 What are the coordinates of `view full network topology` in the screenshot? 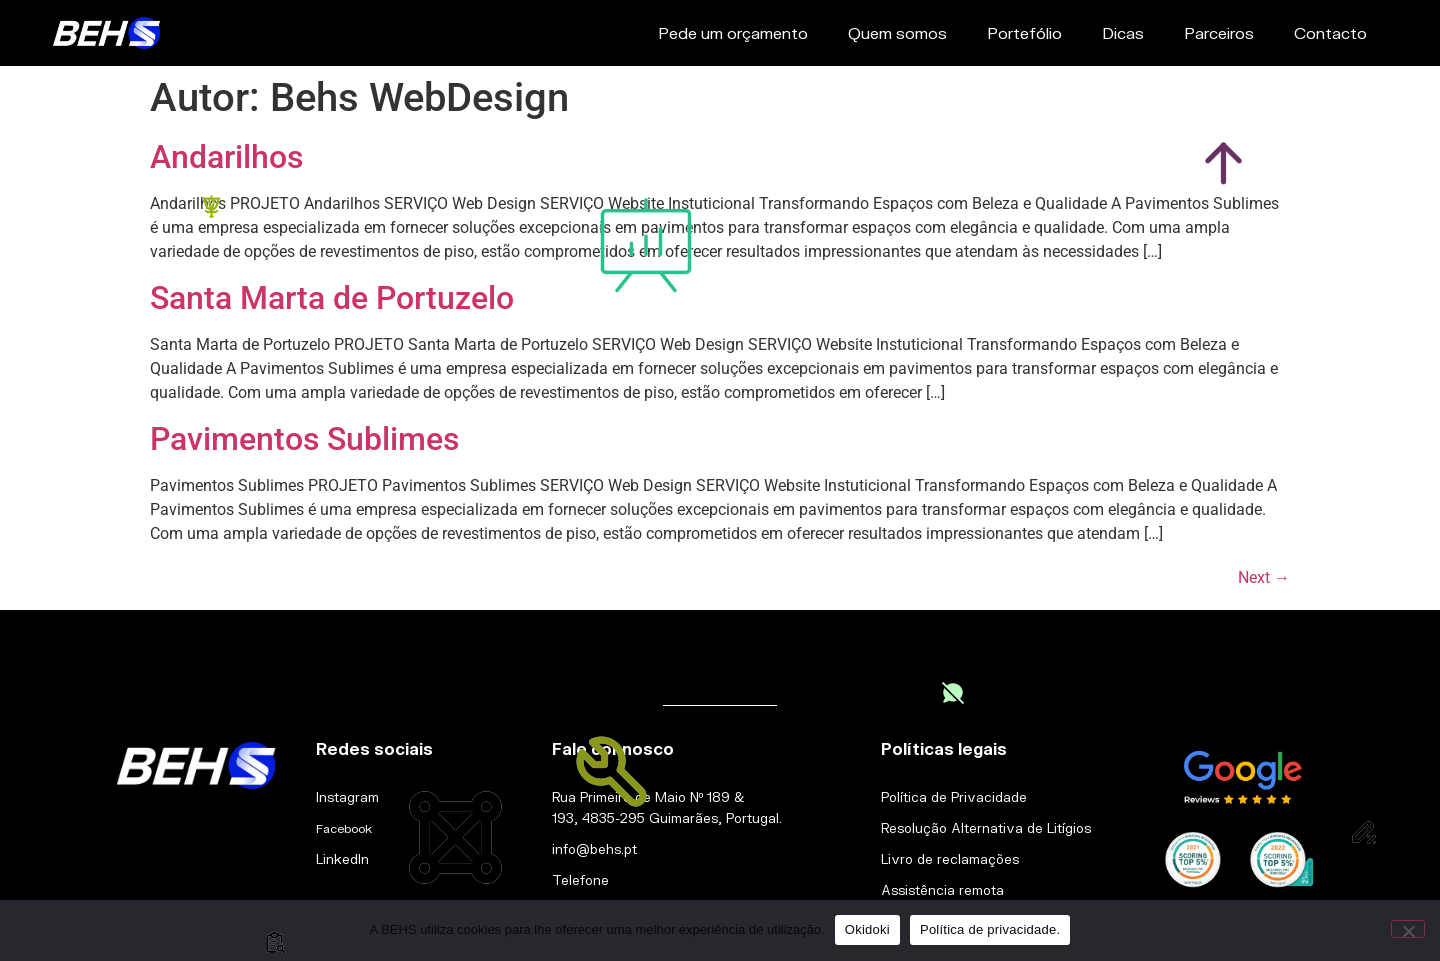 It's located at (455, 837).